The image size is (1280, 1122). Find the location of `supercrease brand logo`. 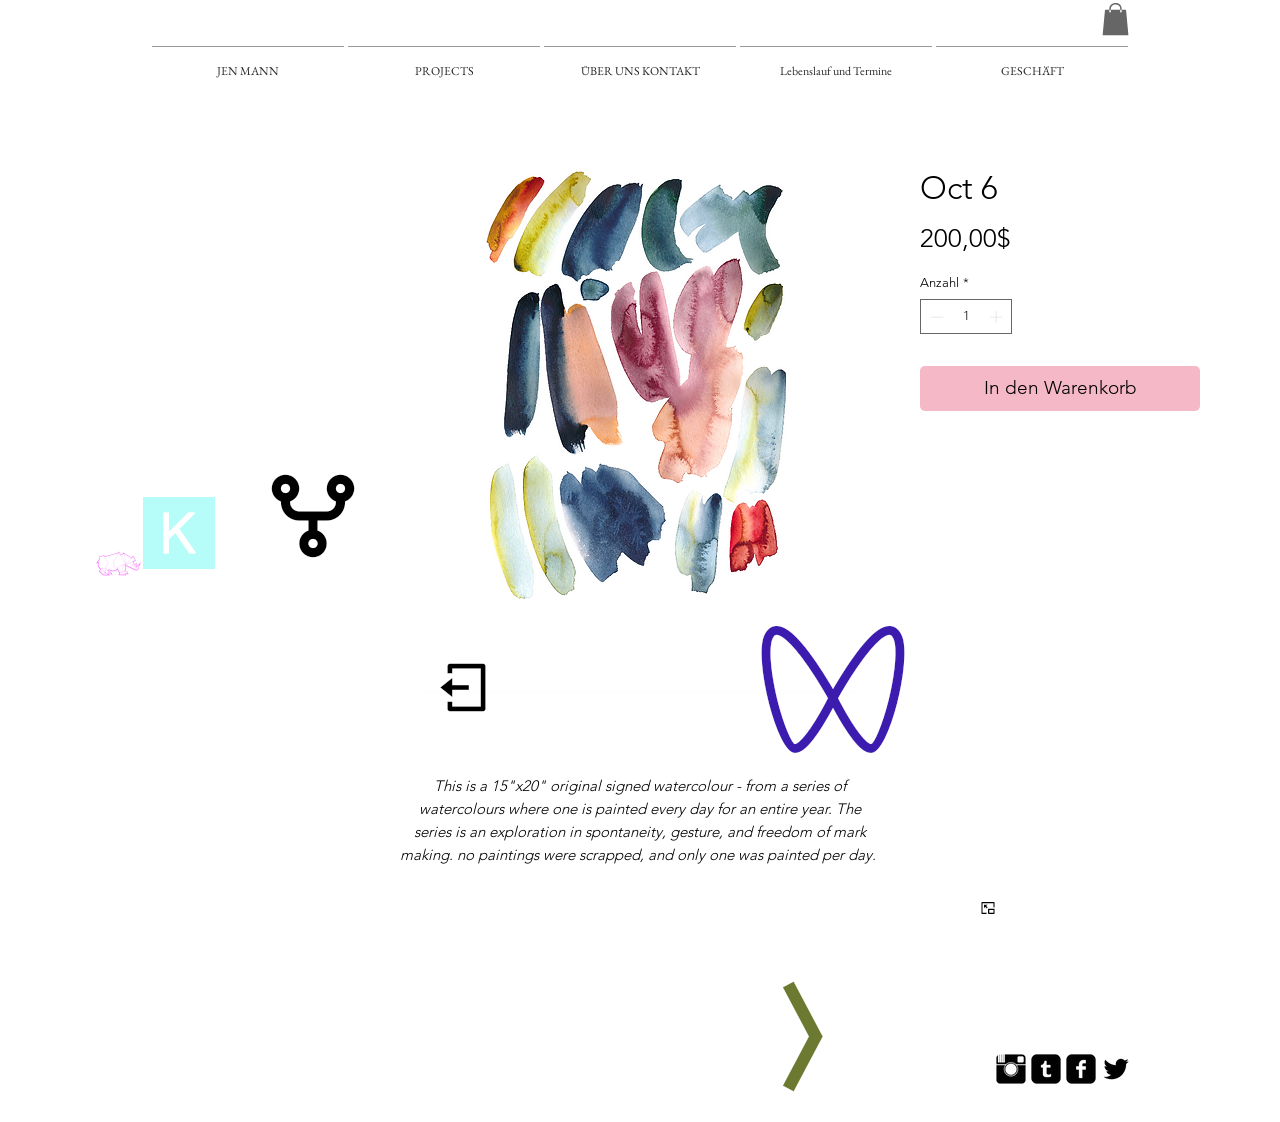

supercrease brand logo is located at coordinates (118, 563).